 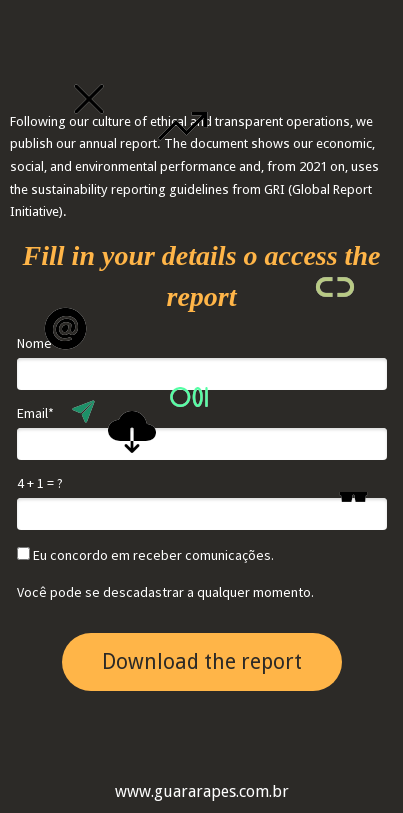 What do you see at coordinates (335, 287) in the screenshot?
I see `disconnect or remove a linked account` at bounding box center [335, 287].